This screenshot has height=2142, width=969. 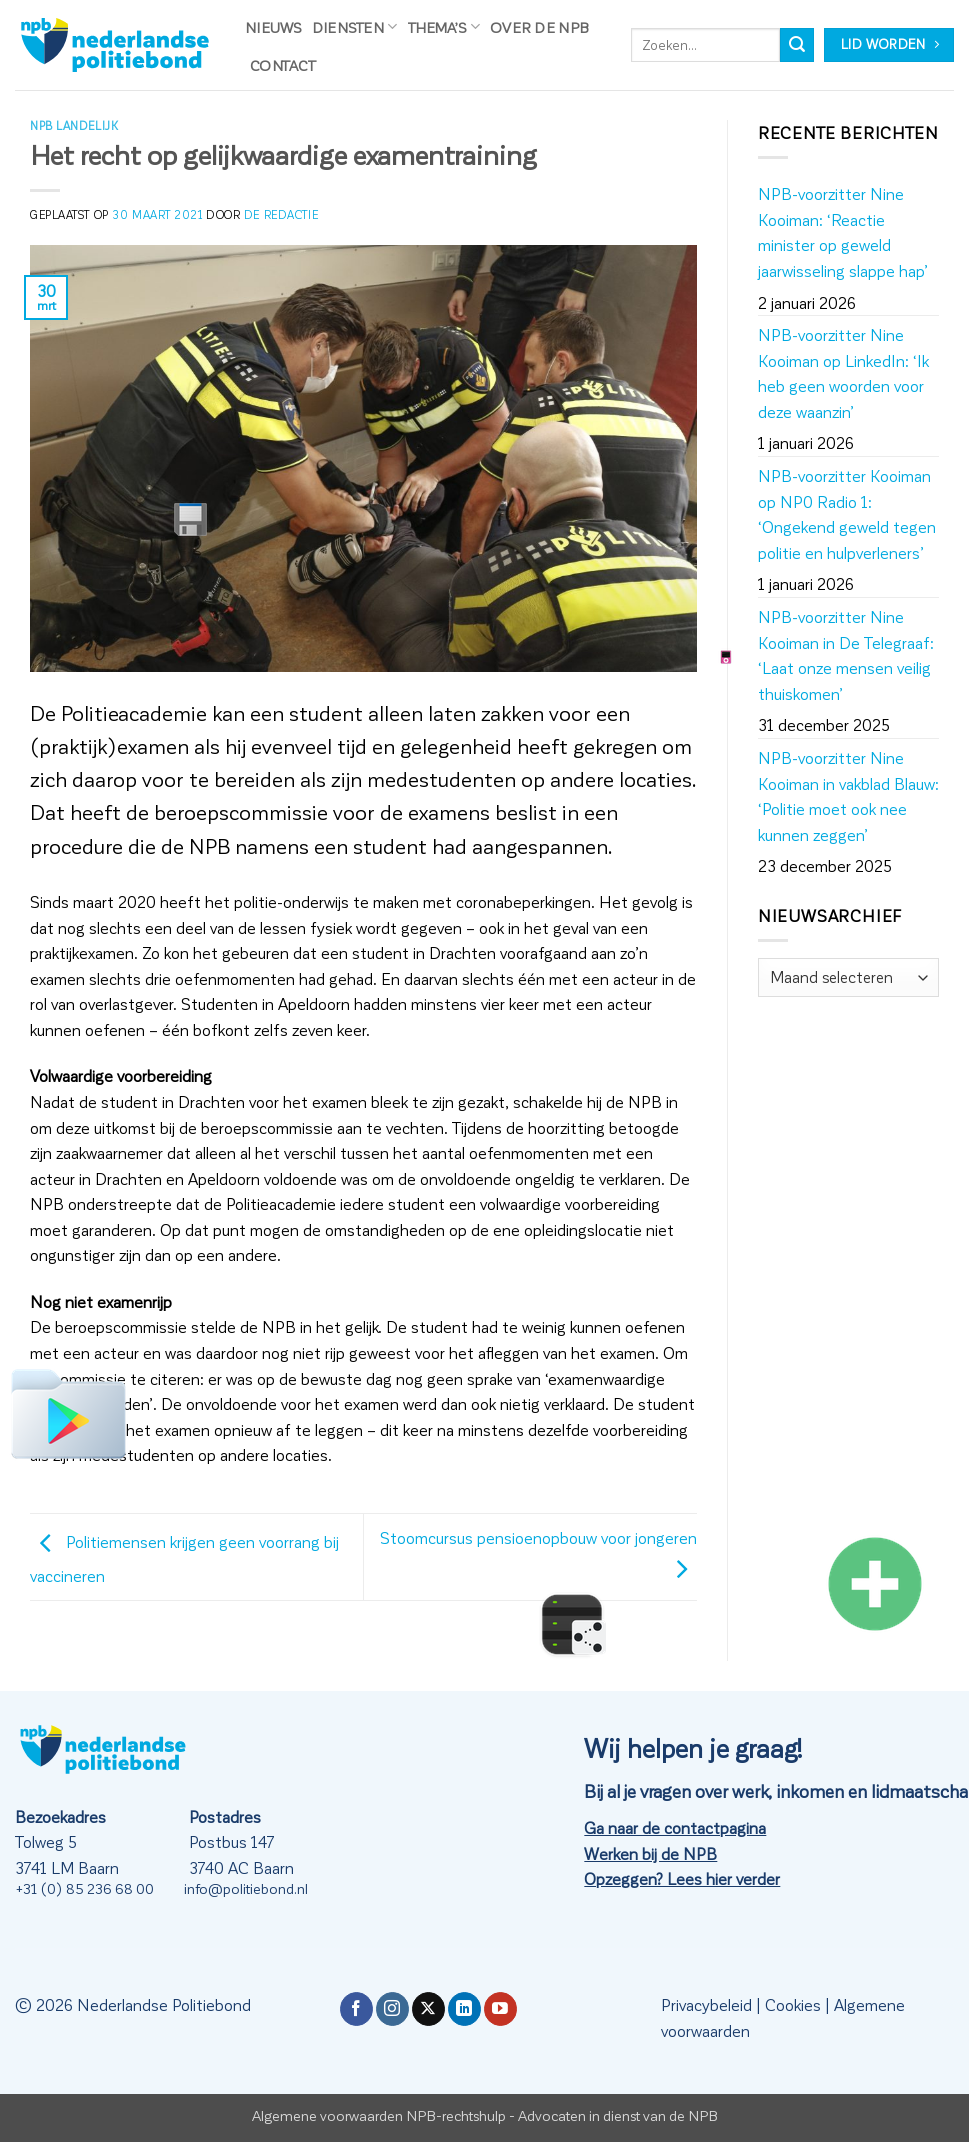 I want to click on save the current file or document, so click(x=190, y=519).